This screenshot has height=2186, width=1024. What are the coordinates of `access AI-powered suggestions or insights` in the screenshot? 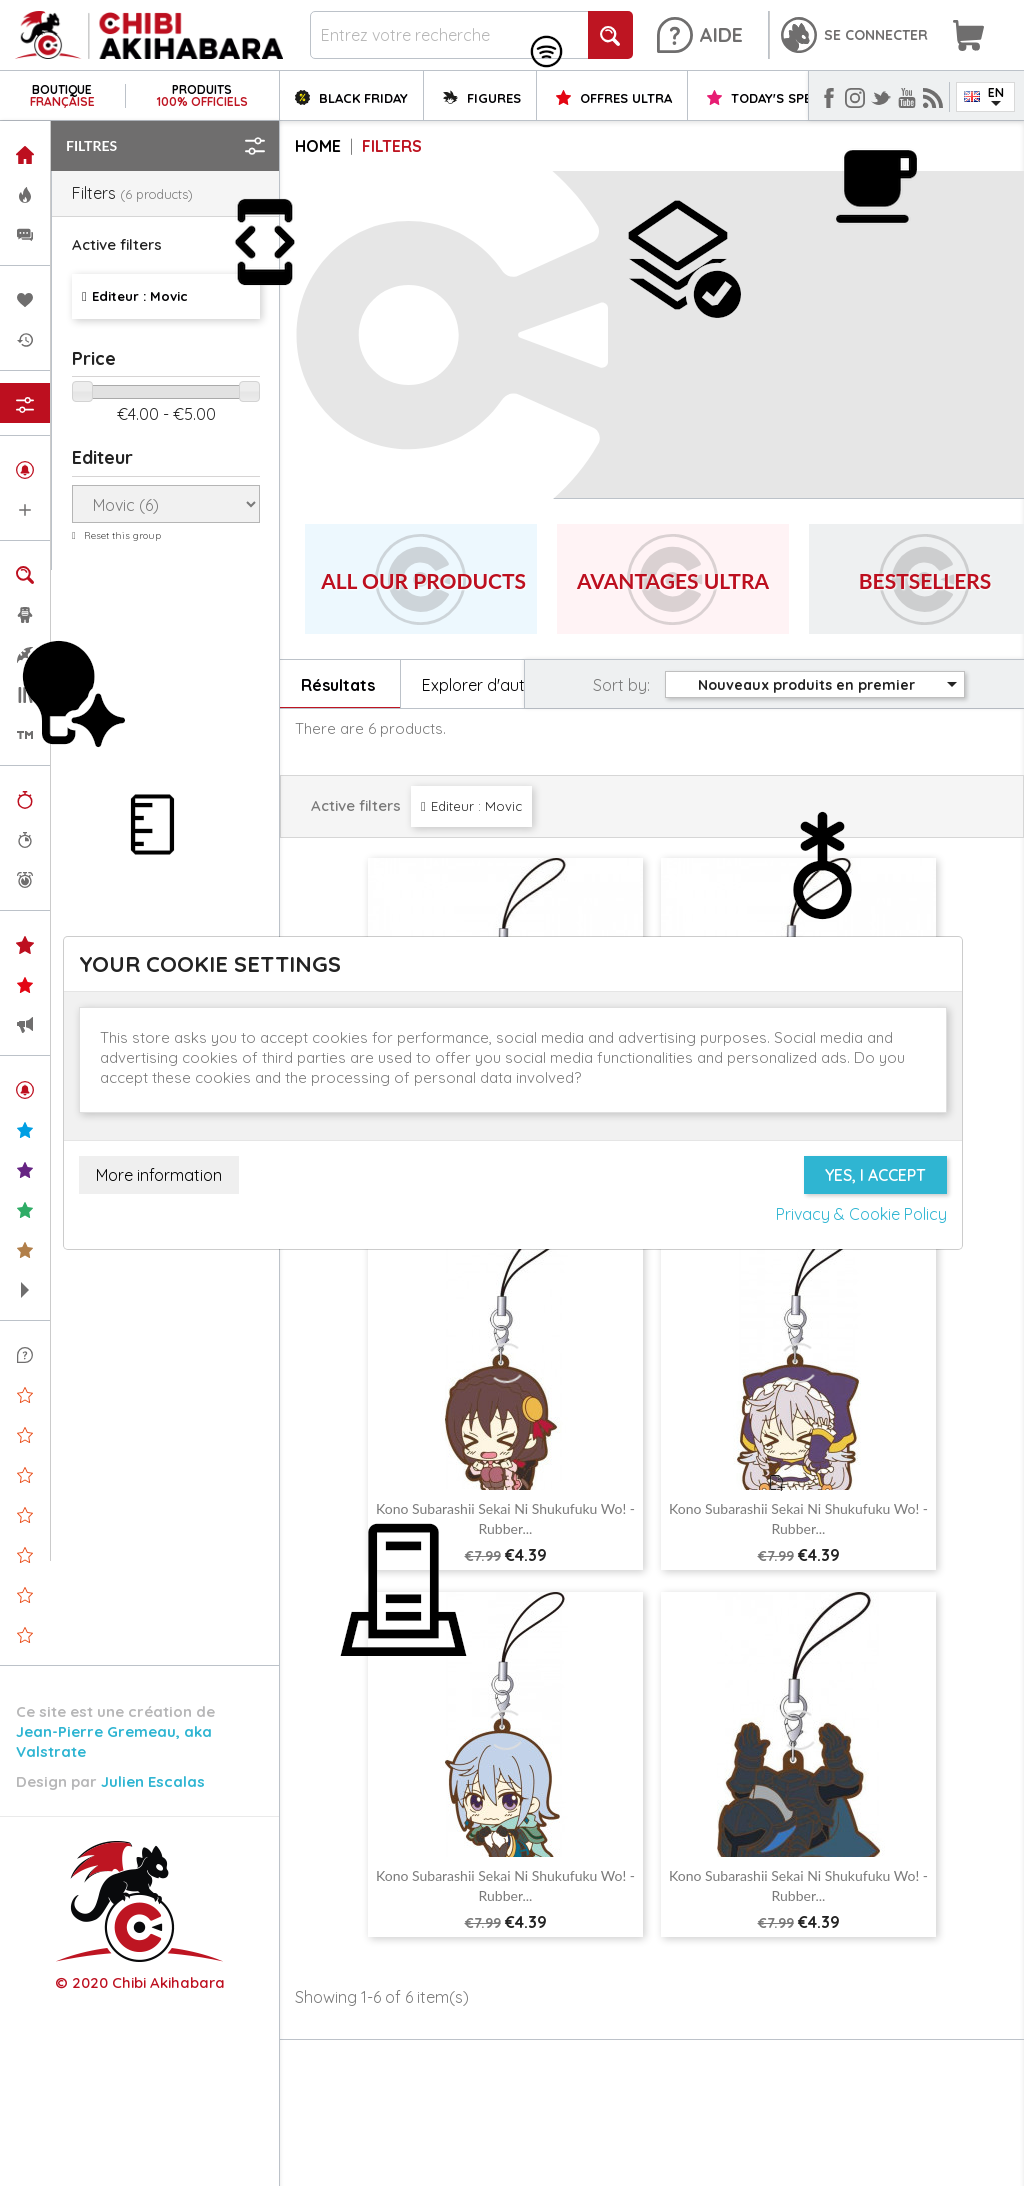 It's located at (70, 696).